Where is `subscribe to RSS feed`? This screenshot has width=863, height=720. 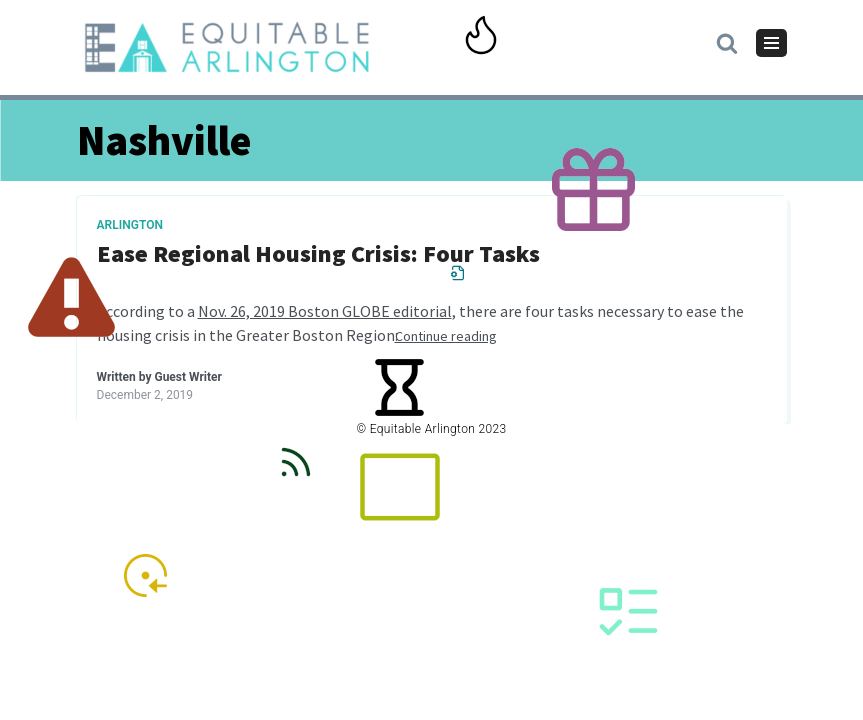
subscribe to RSS feed is located at coordinates (296, 462).